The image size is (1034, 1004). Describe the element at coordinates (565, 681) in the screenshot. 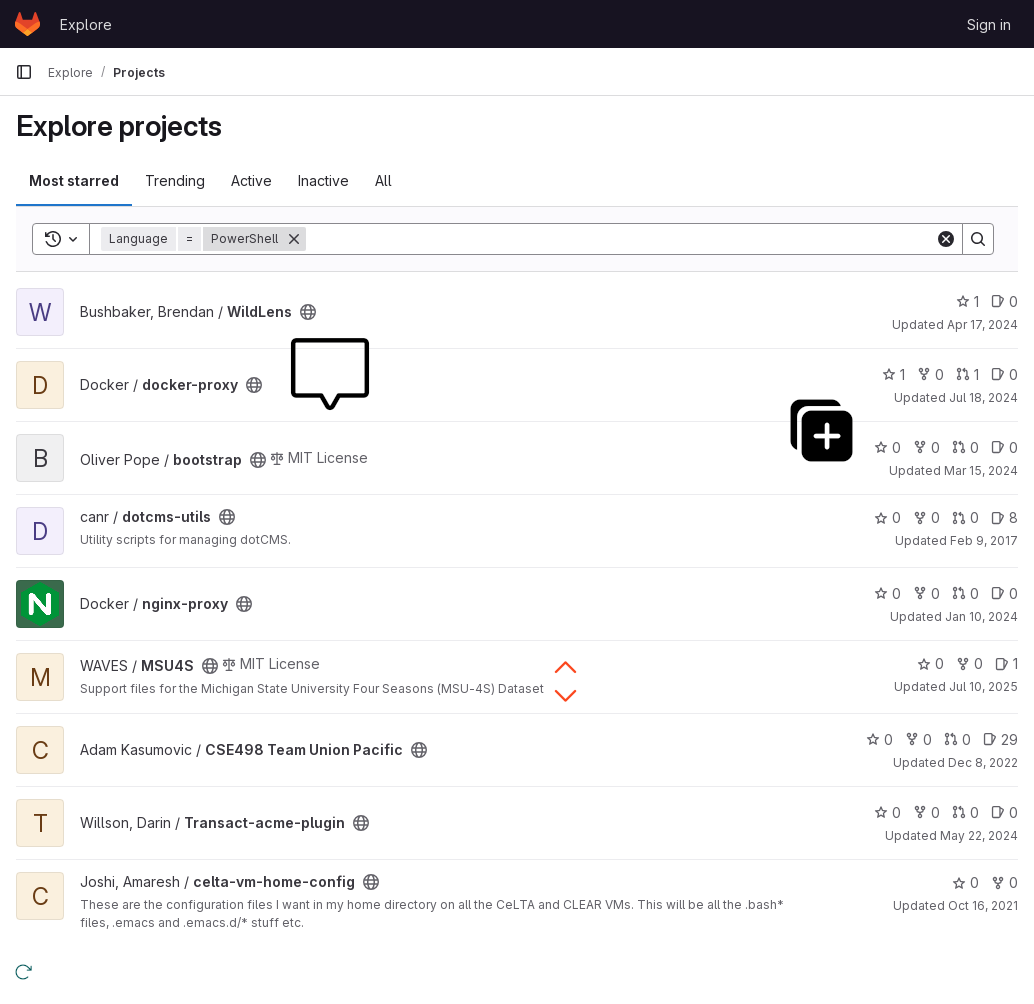

I see `expand or collapse a dropdown menu` at that location.